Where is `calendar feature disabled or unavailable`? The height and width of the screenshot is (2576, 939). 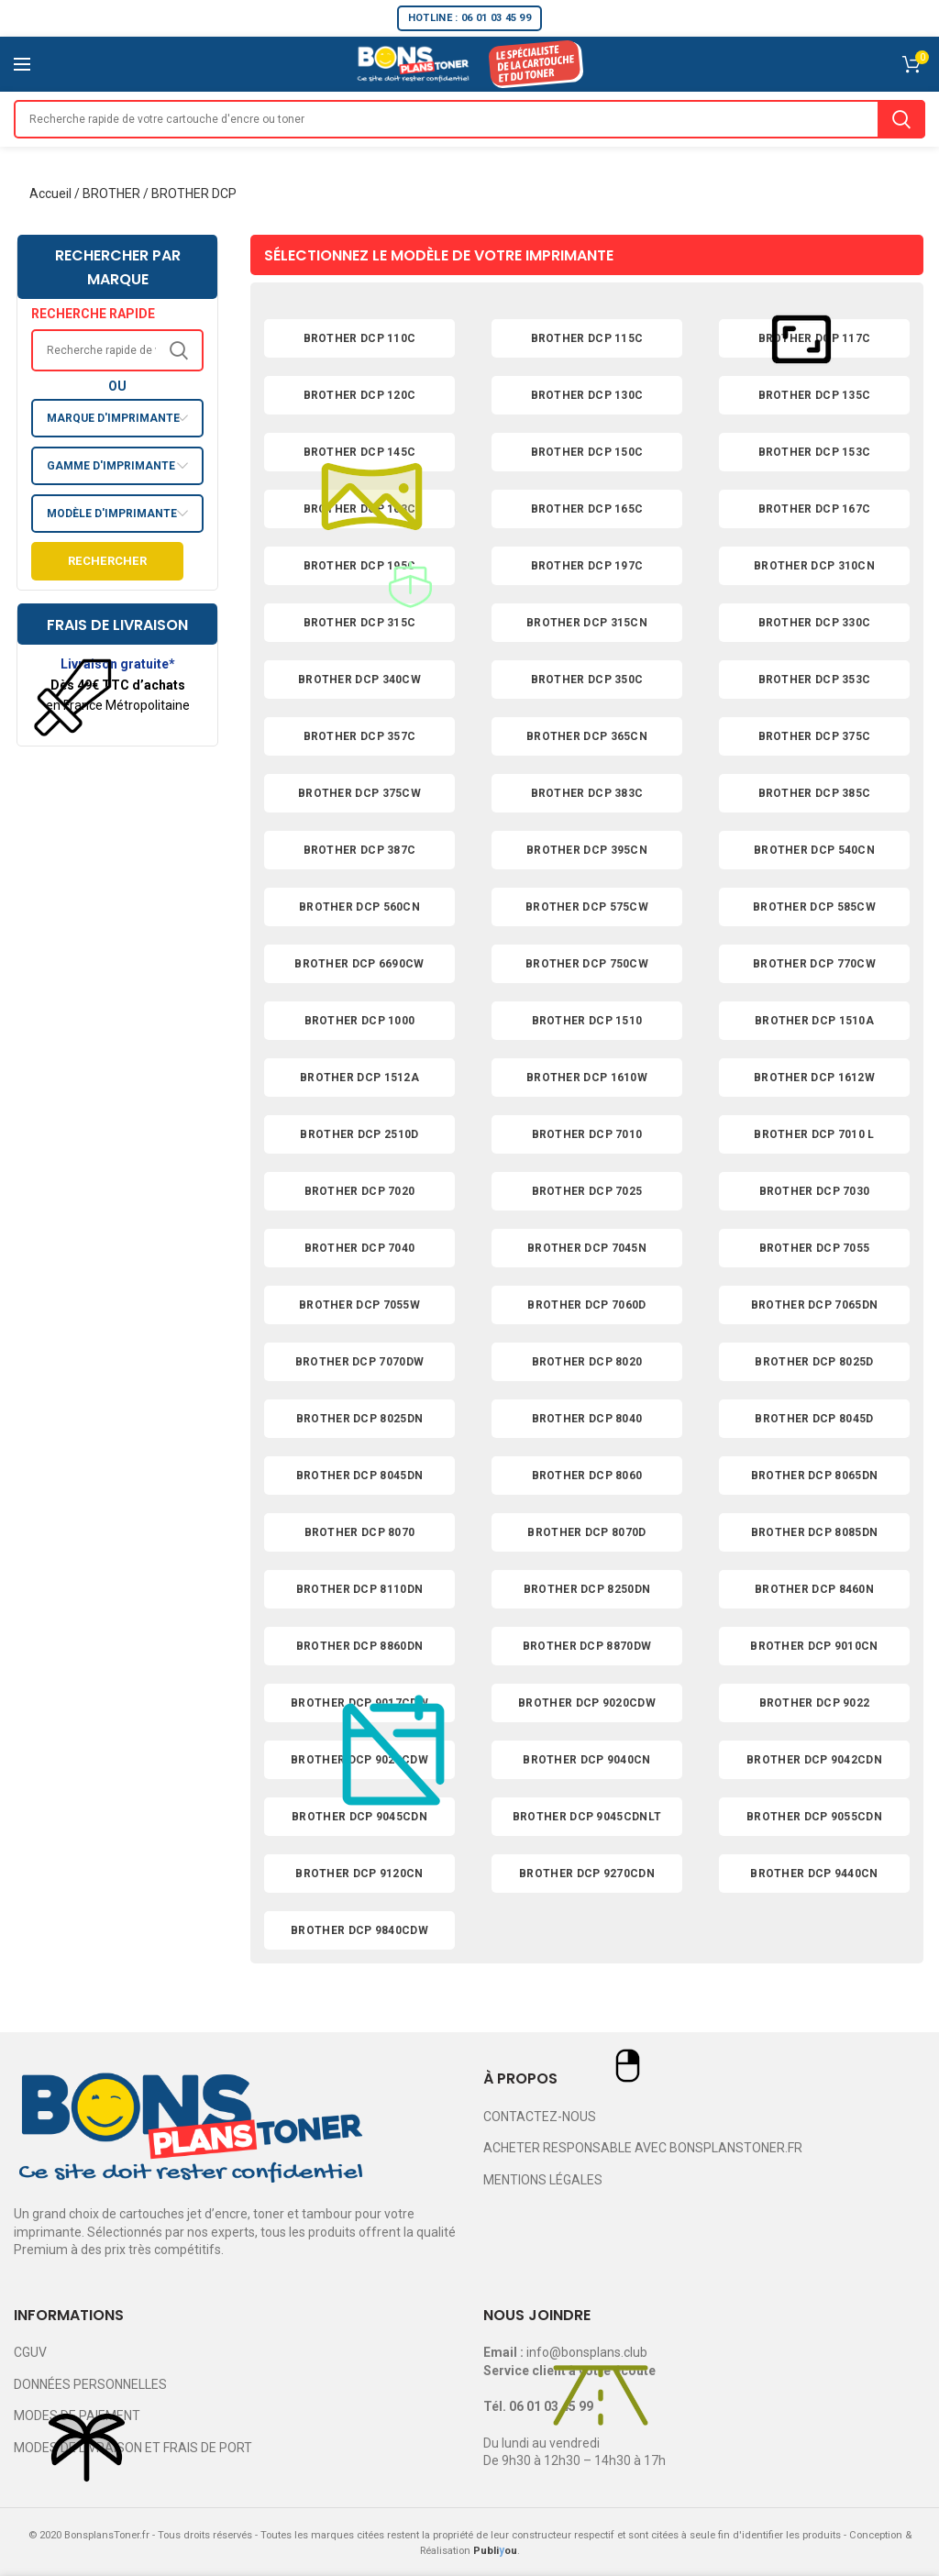
calendar feature disabled or unavailable is located at coordinates (393, 1754).